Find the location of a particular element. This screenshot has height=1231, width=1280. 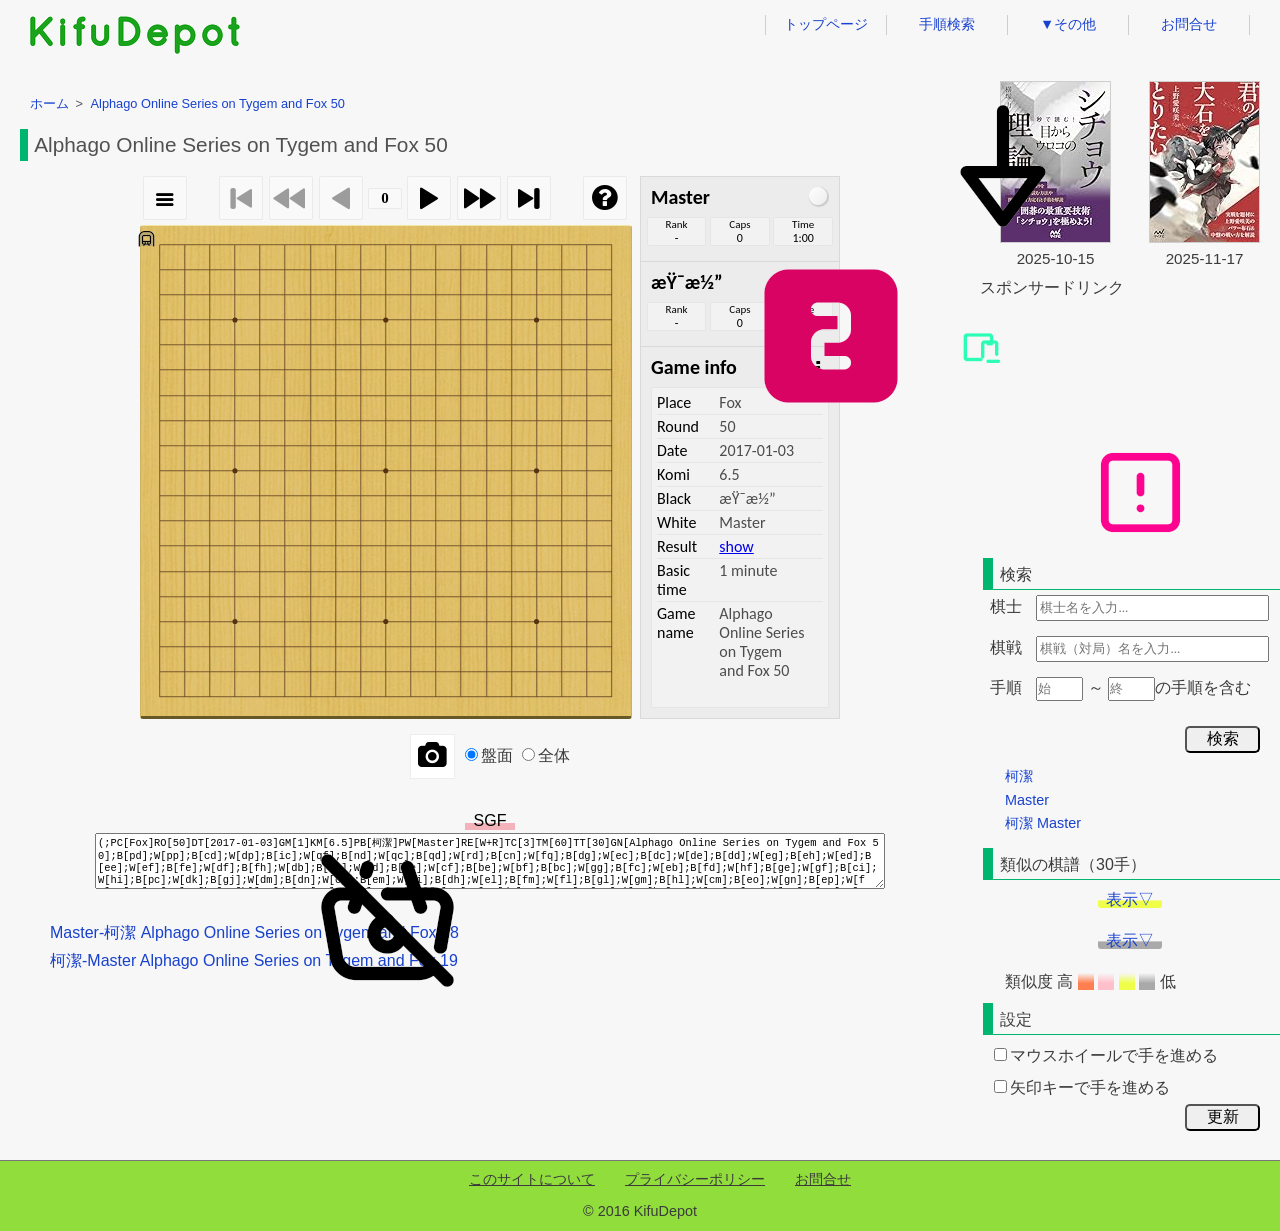

view subway or metro transit options is located at coordinates (146, 239).